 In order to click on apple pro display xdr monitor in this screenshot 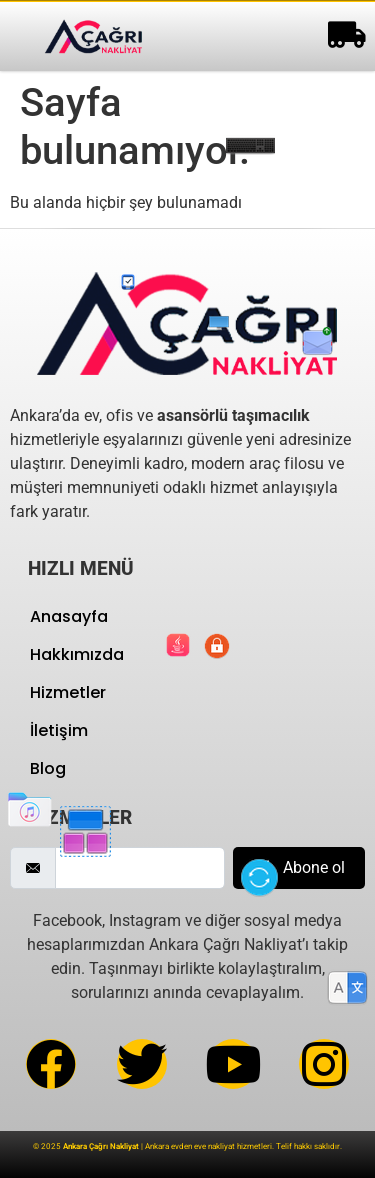, I will do `click(219, 321)`.